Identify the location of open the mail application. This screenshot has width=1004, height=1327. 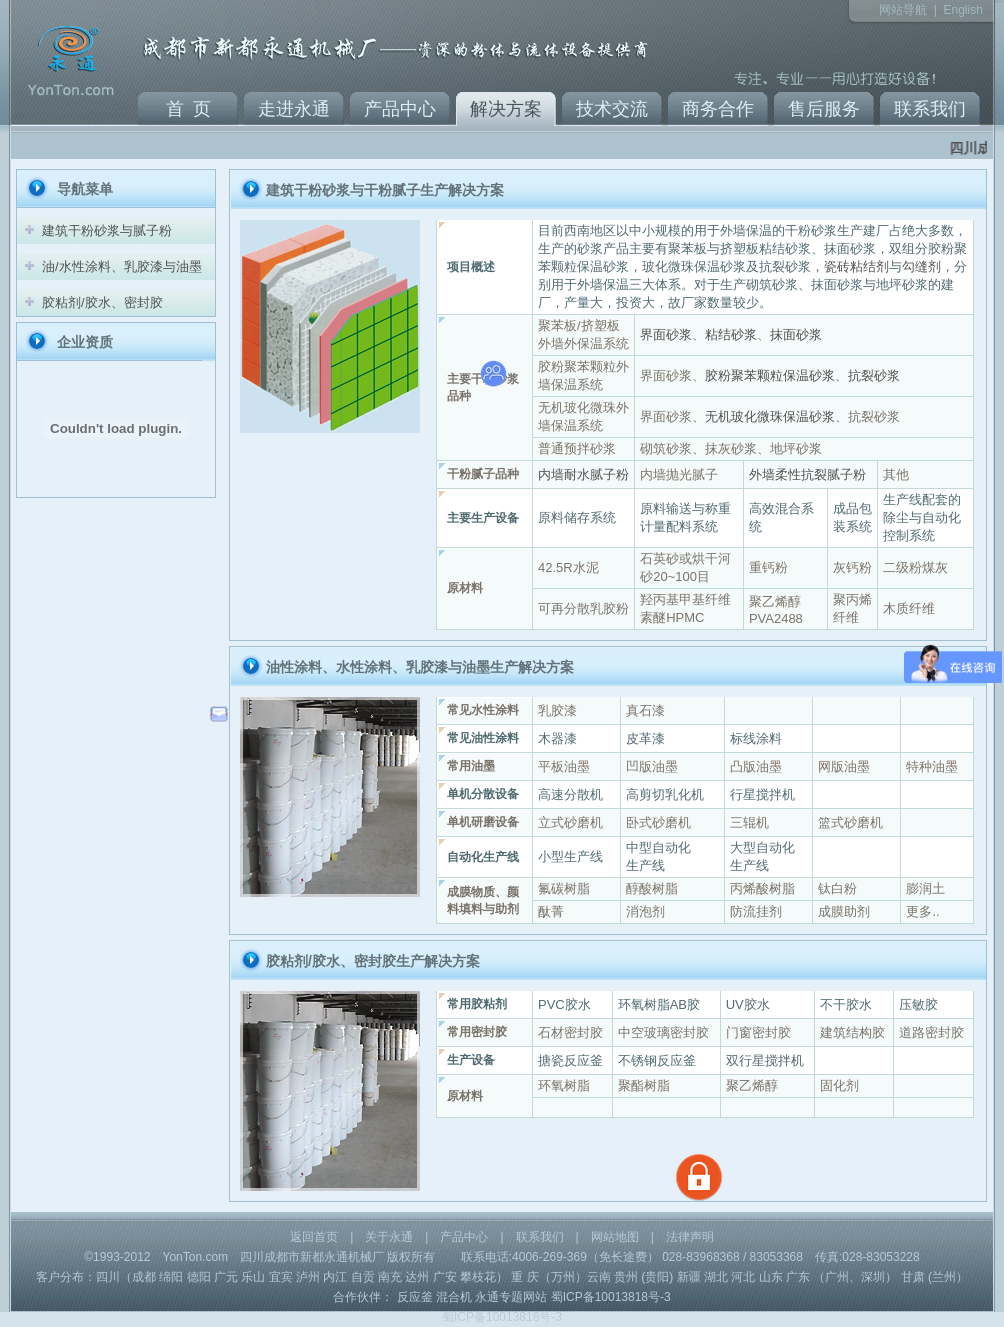
(219, 714).